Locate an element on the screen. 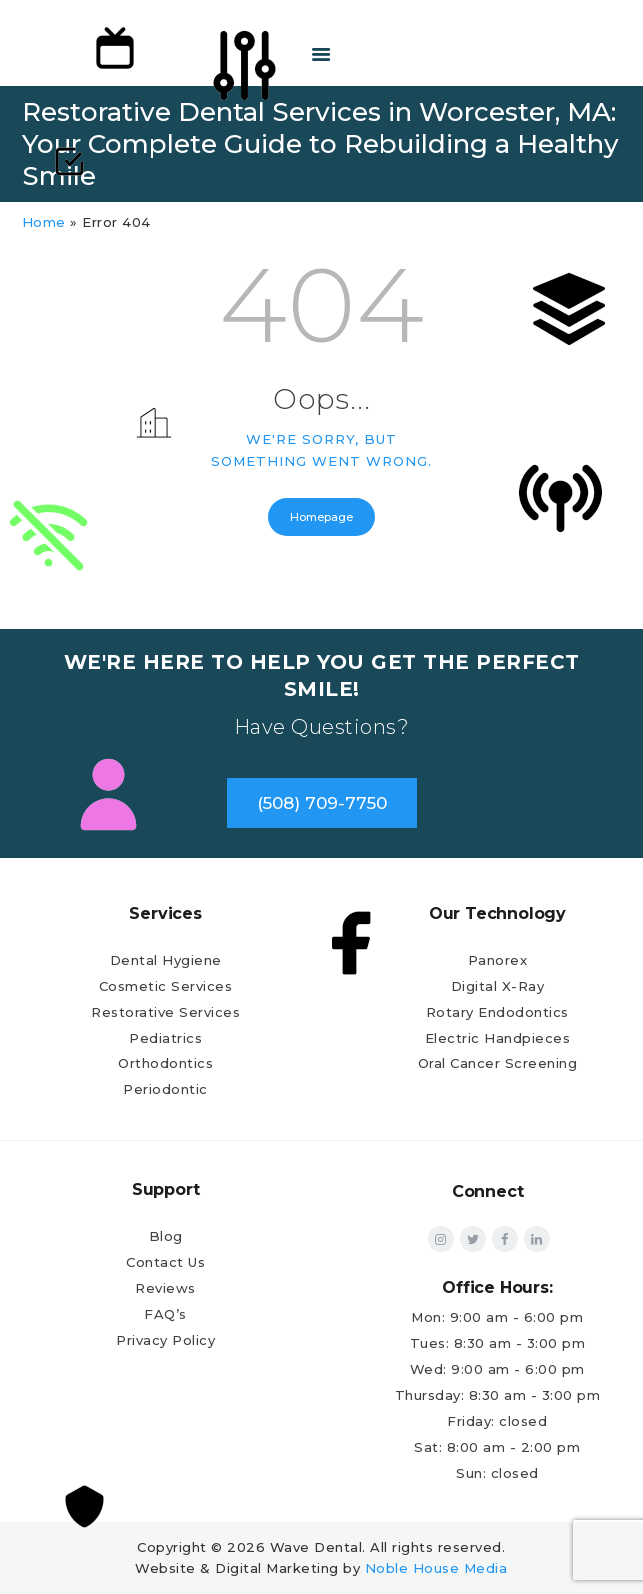 Image resolution: width=643 pixels, height=1594 pixels. wifi is disabled or unavailable is located at coordinates (48, 535).